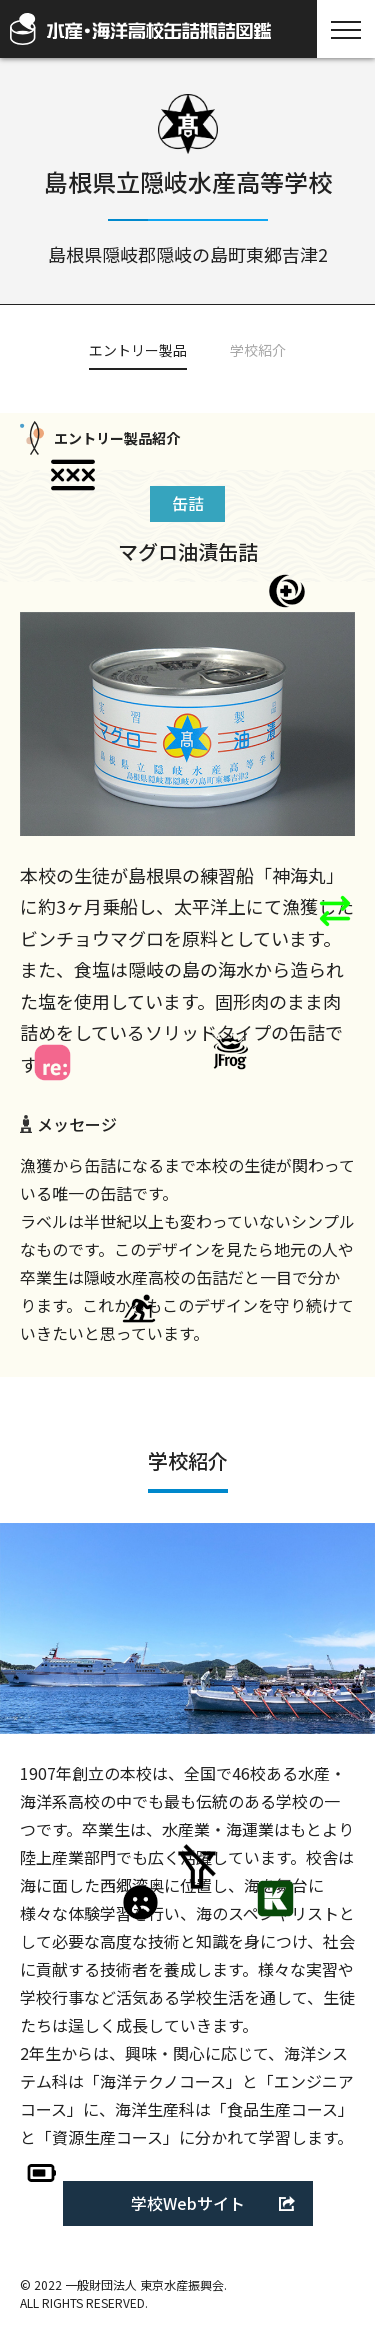  Describe the element at coordinates (287, 591) in the screenshot. I see `medrt brand logo` at that location.